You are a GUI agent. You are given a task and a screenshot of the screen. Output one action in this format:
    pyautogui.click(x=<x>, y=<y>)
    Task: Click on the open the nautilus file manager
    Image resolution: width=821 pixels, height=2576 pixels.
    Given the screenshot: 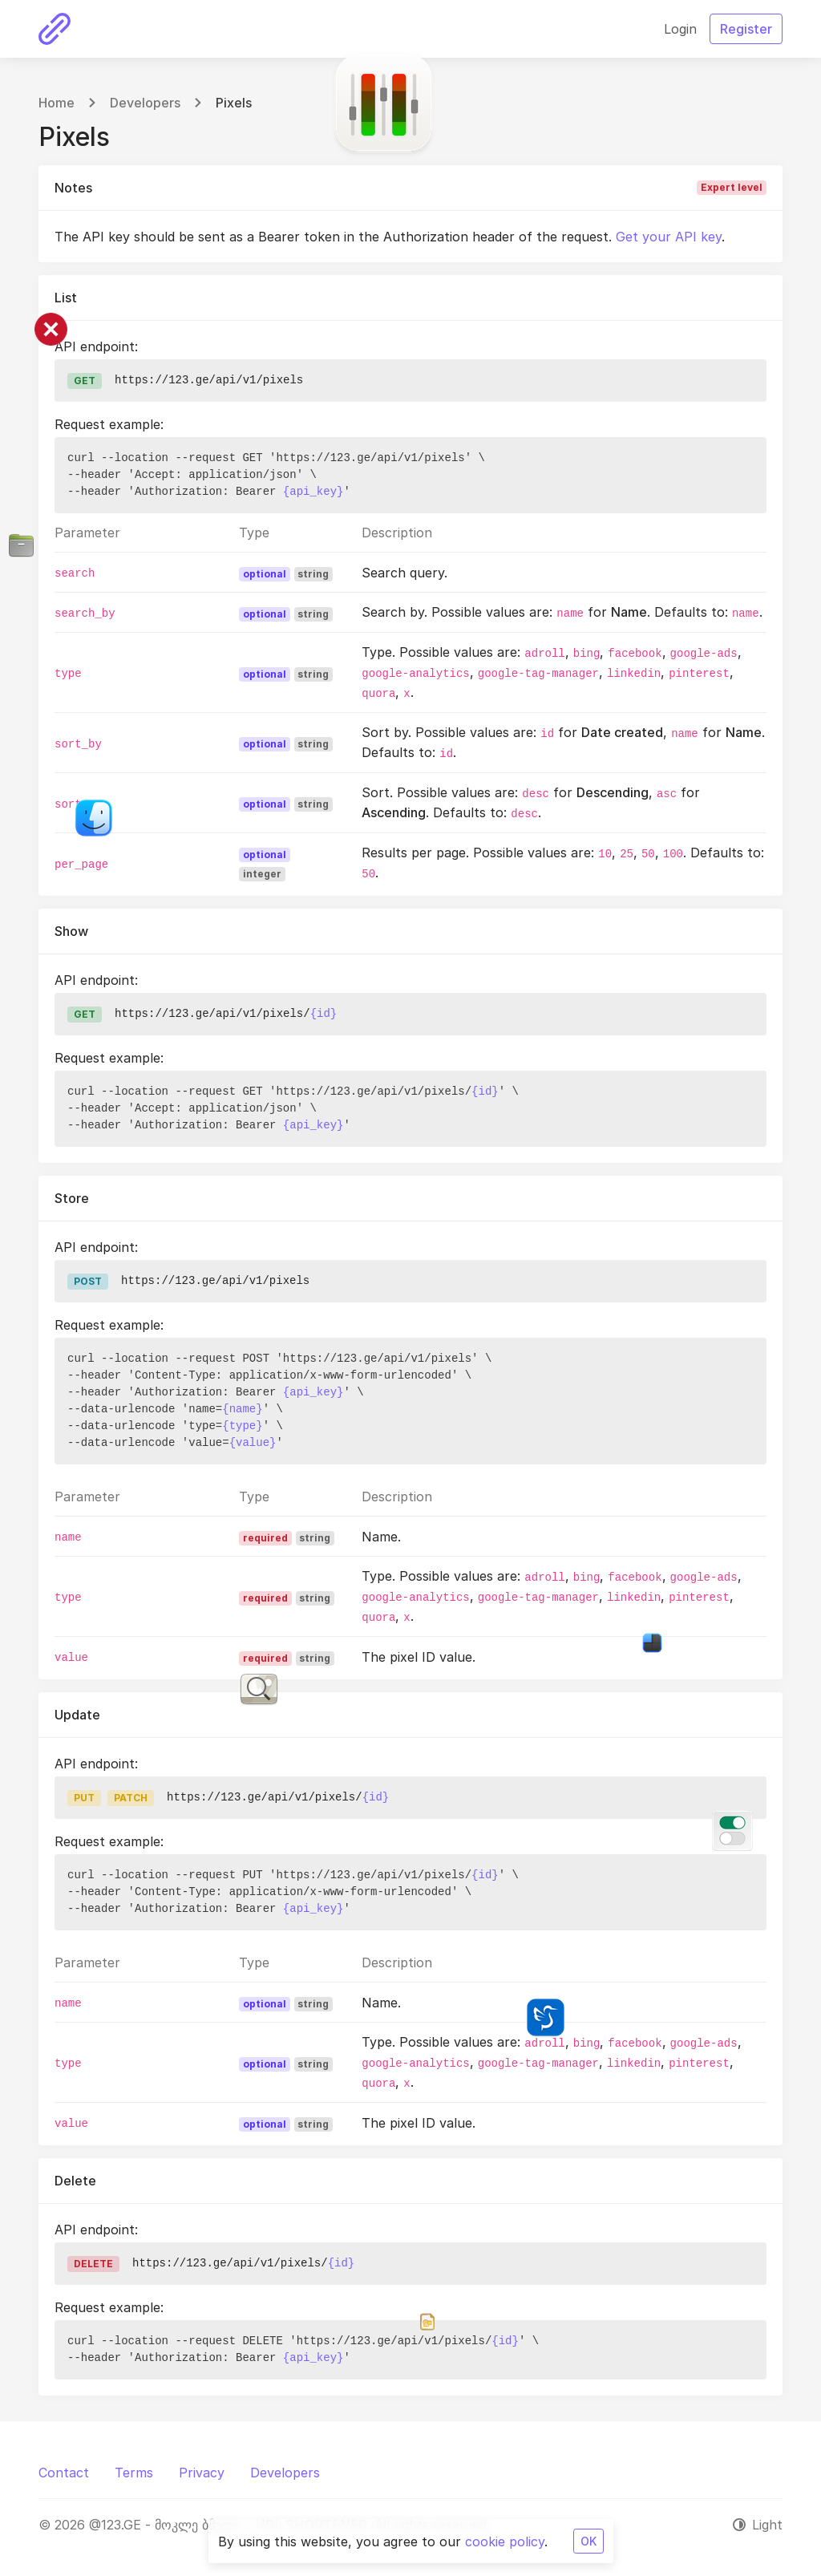 What is the action you would take?
    pyautogui.click(x=21, y=545)
    